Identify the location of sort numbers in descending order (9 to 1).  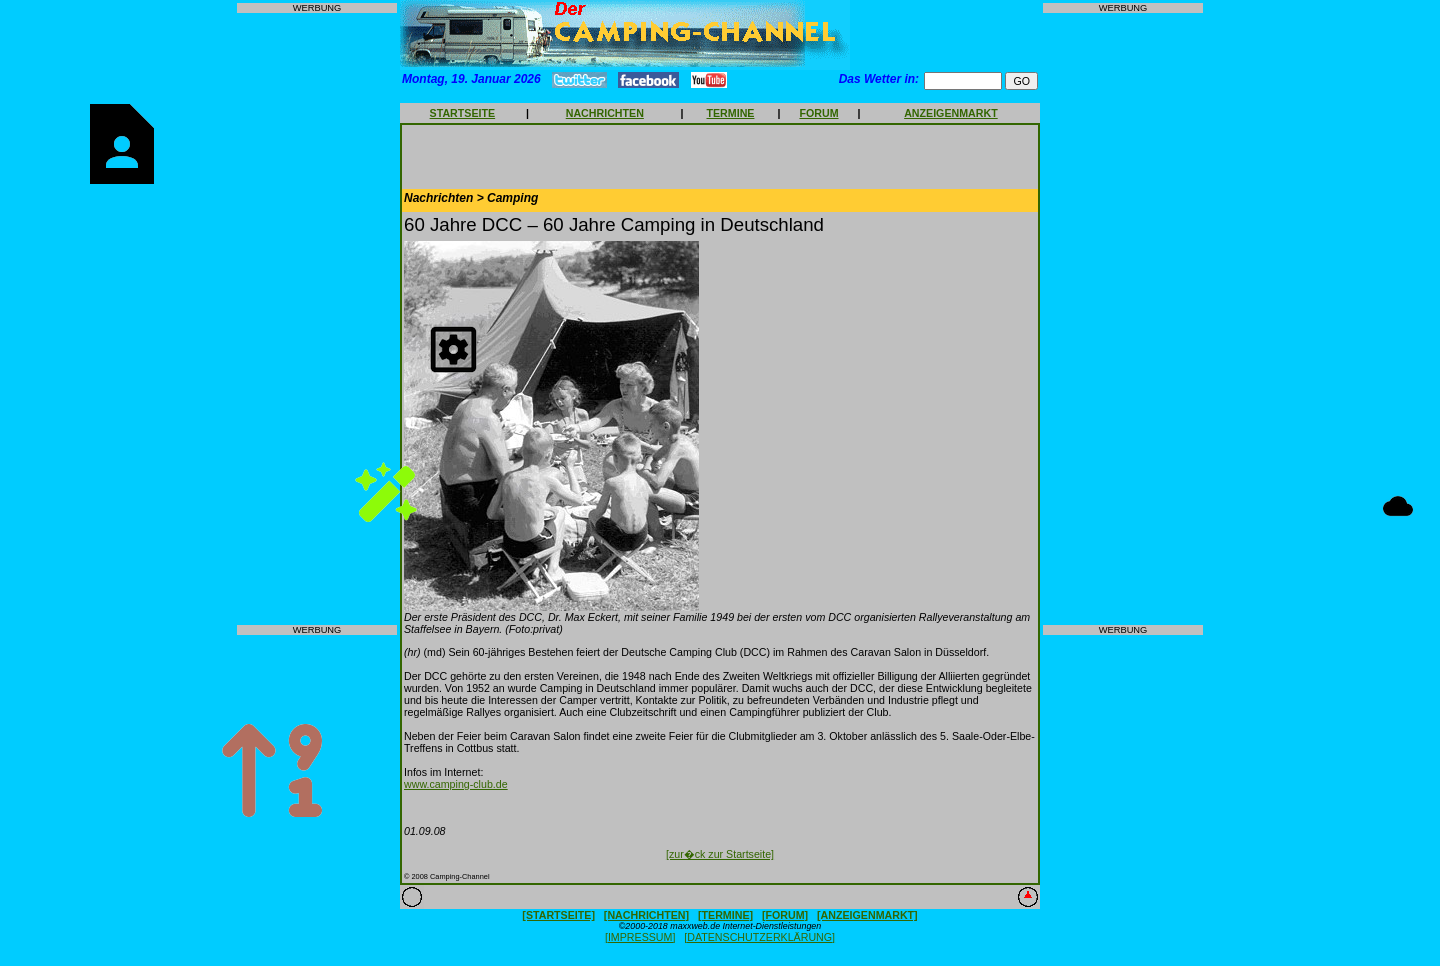
(275, 770).